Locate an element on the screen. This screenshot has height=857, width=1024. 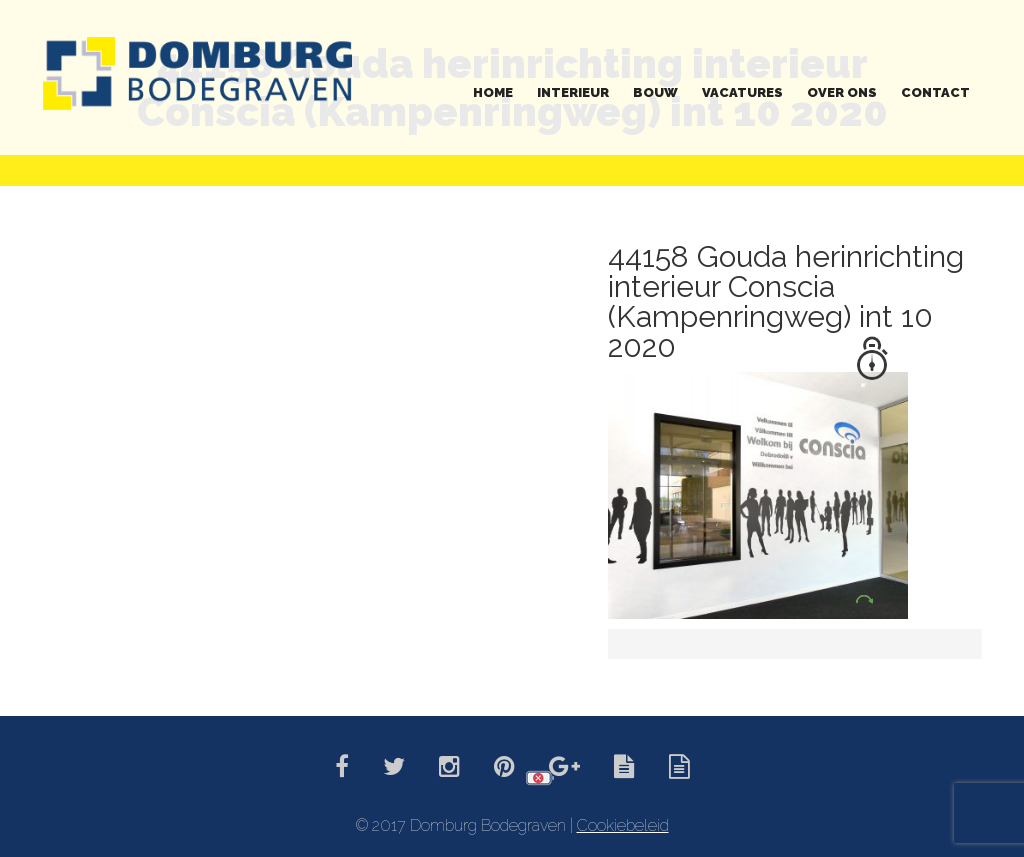
open system profiler to analyze performance is located at coordinates (872, 359).